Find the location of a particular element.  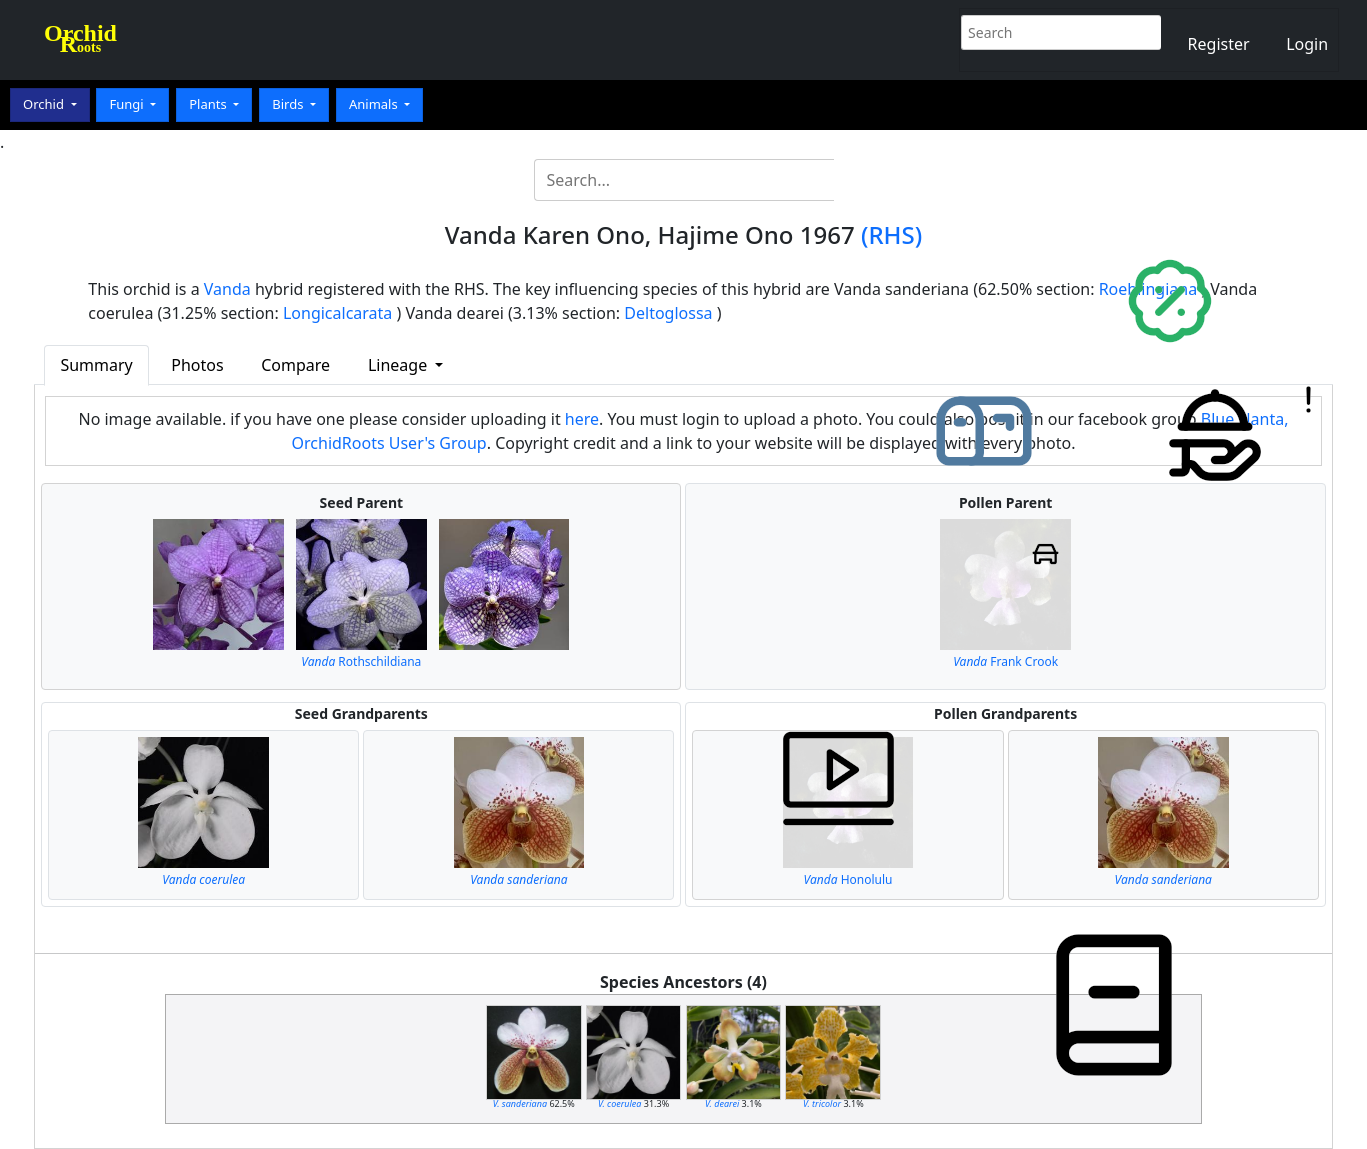

remove a book from your library is located at coordinates (1114, 1005).